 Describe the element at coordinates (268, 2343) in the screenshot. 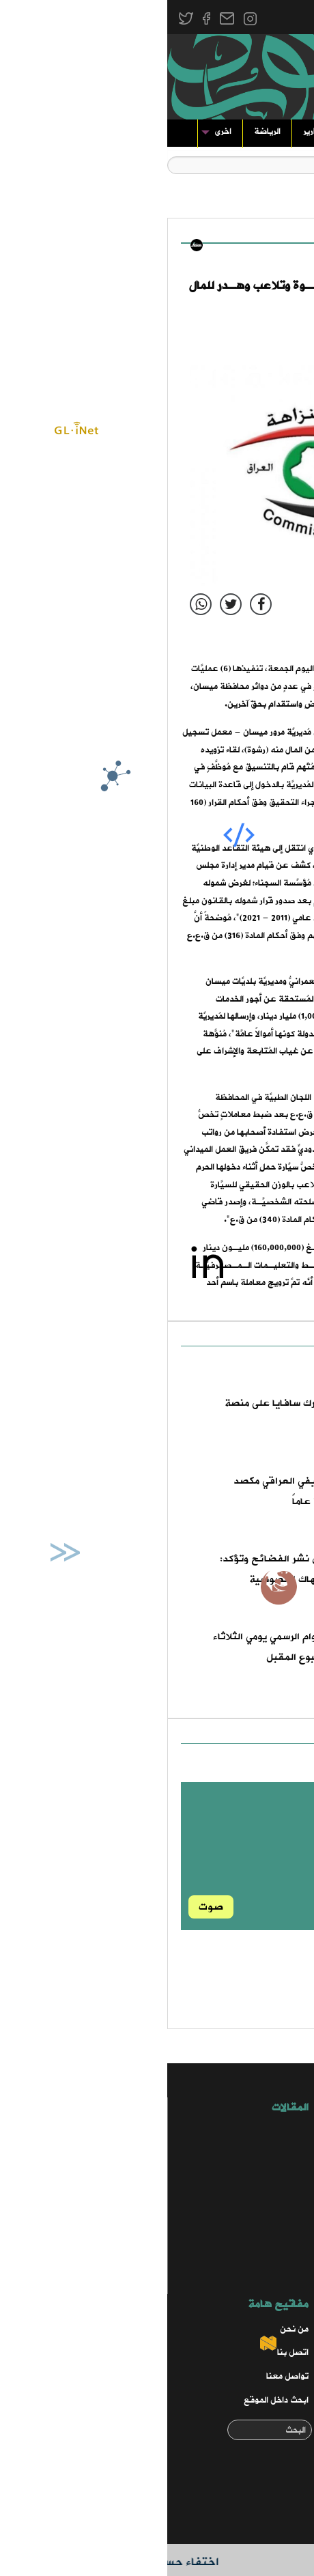

I see `nordic semiconductor company logo` at that location.